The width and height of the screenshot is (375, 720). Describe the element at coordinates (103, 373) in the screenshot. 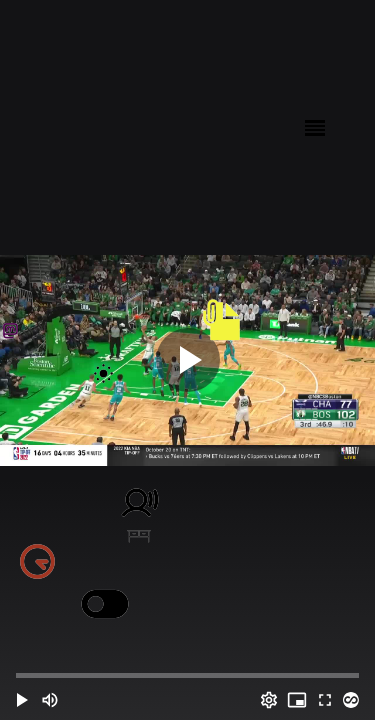

I see `decrease screen brightness` at that location.